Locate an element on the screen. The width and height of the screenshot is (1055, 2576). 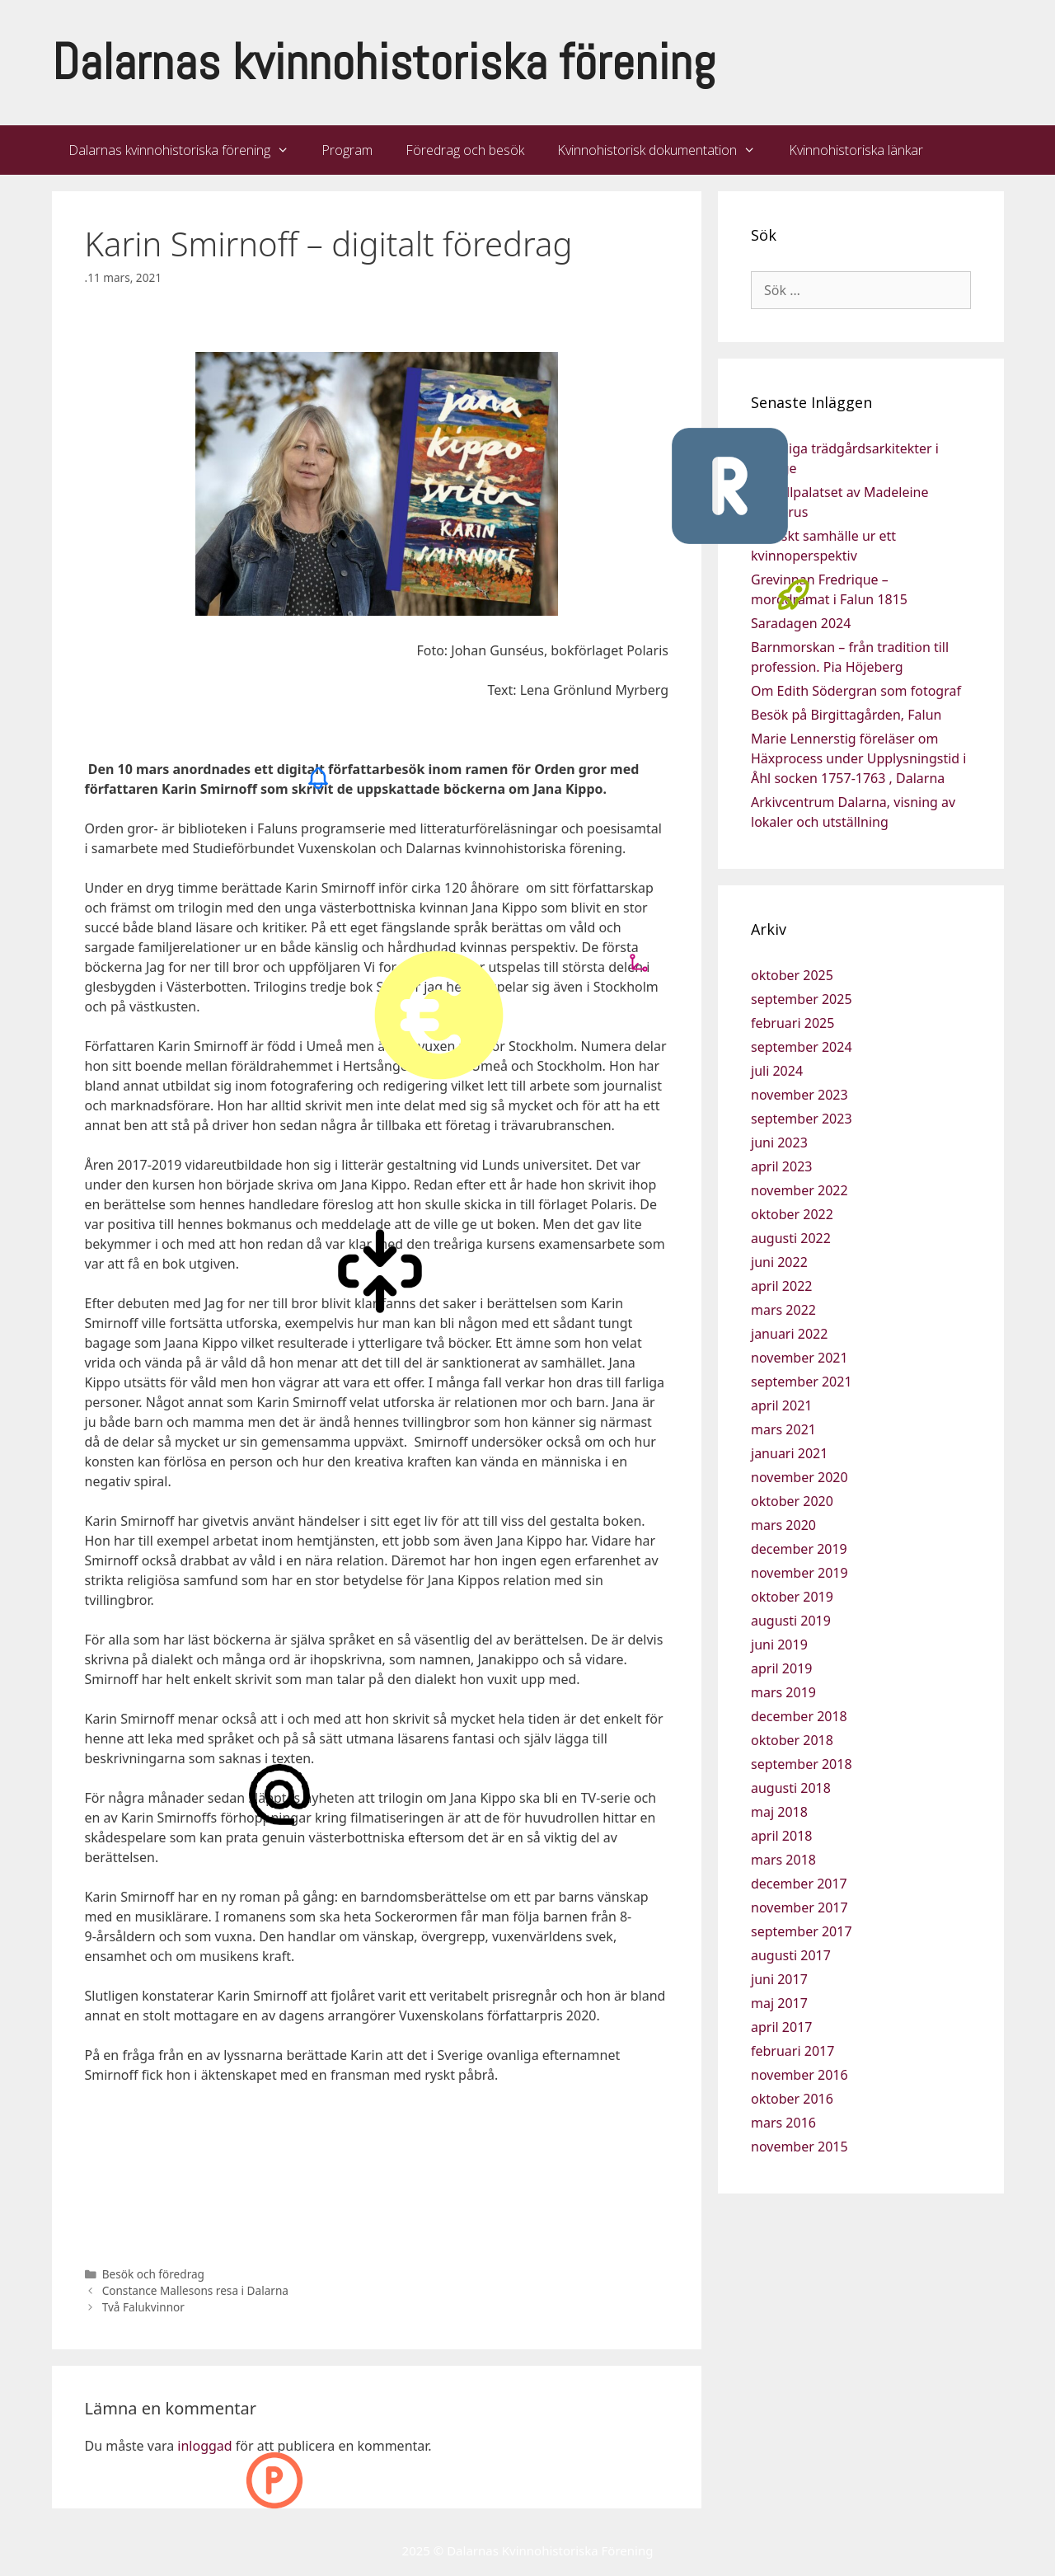
parking available or parking location is located at coordinates (274, 2480).